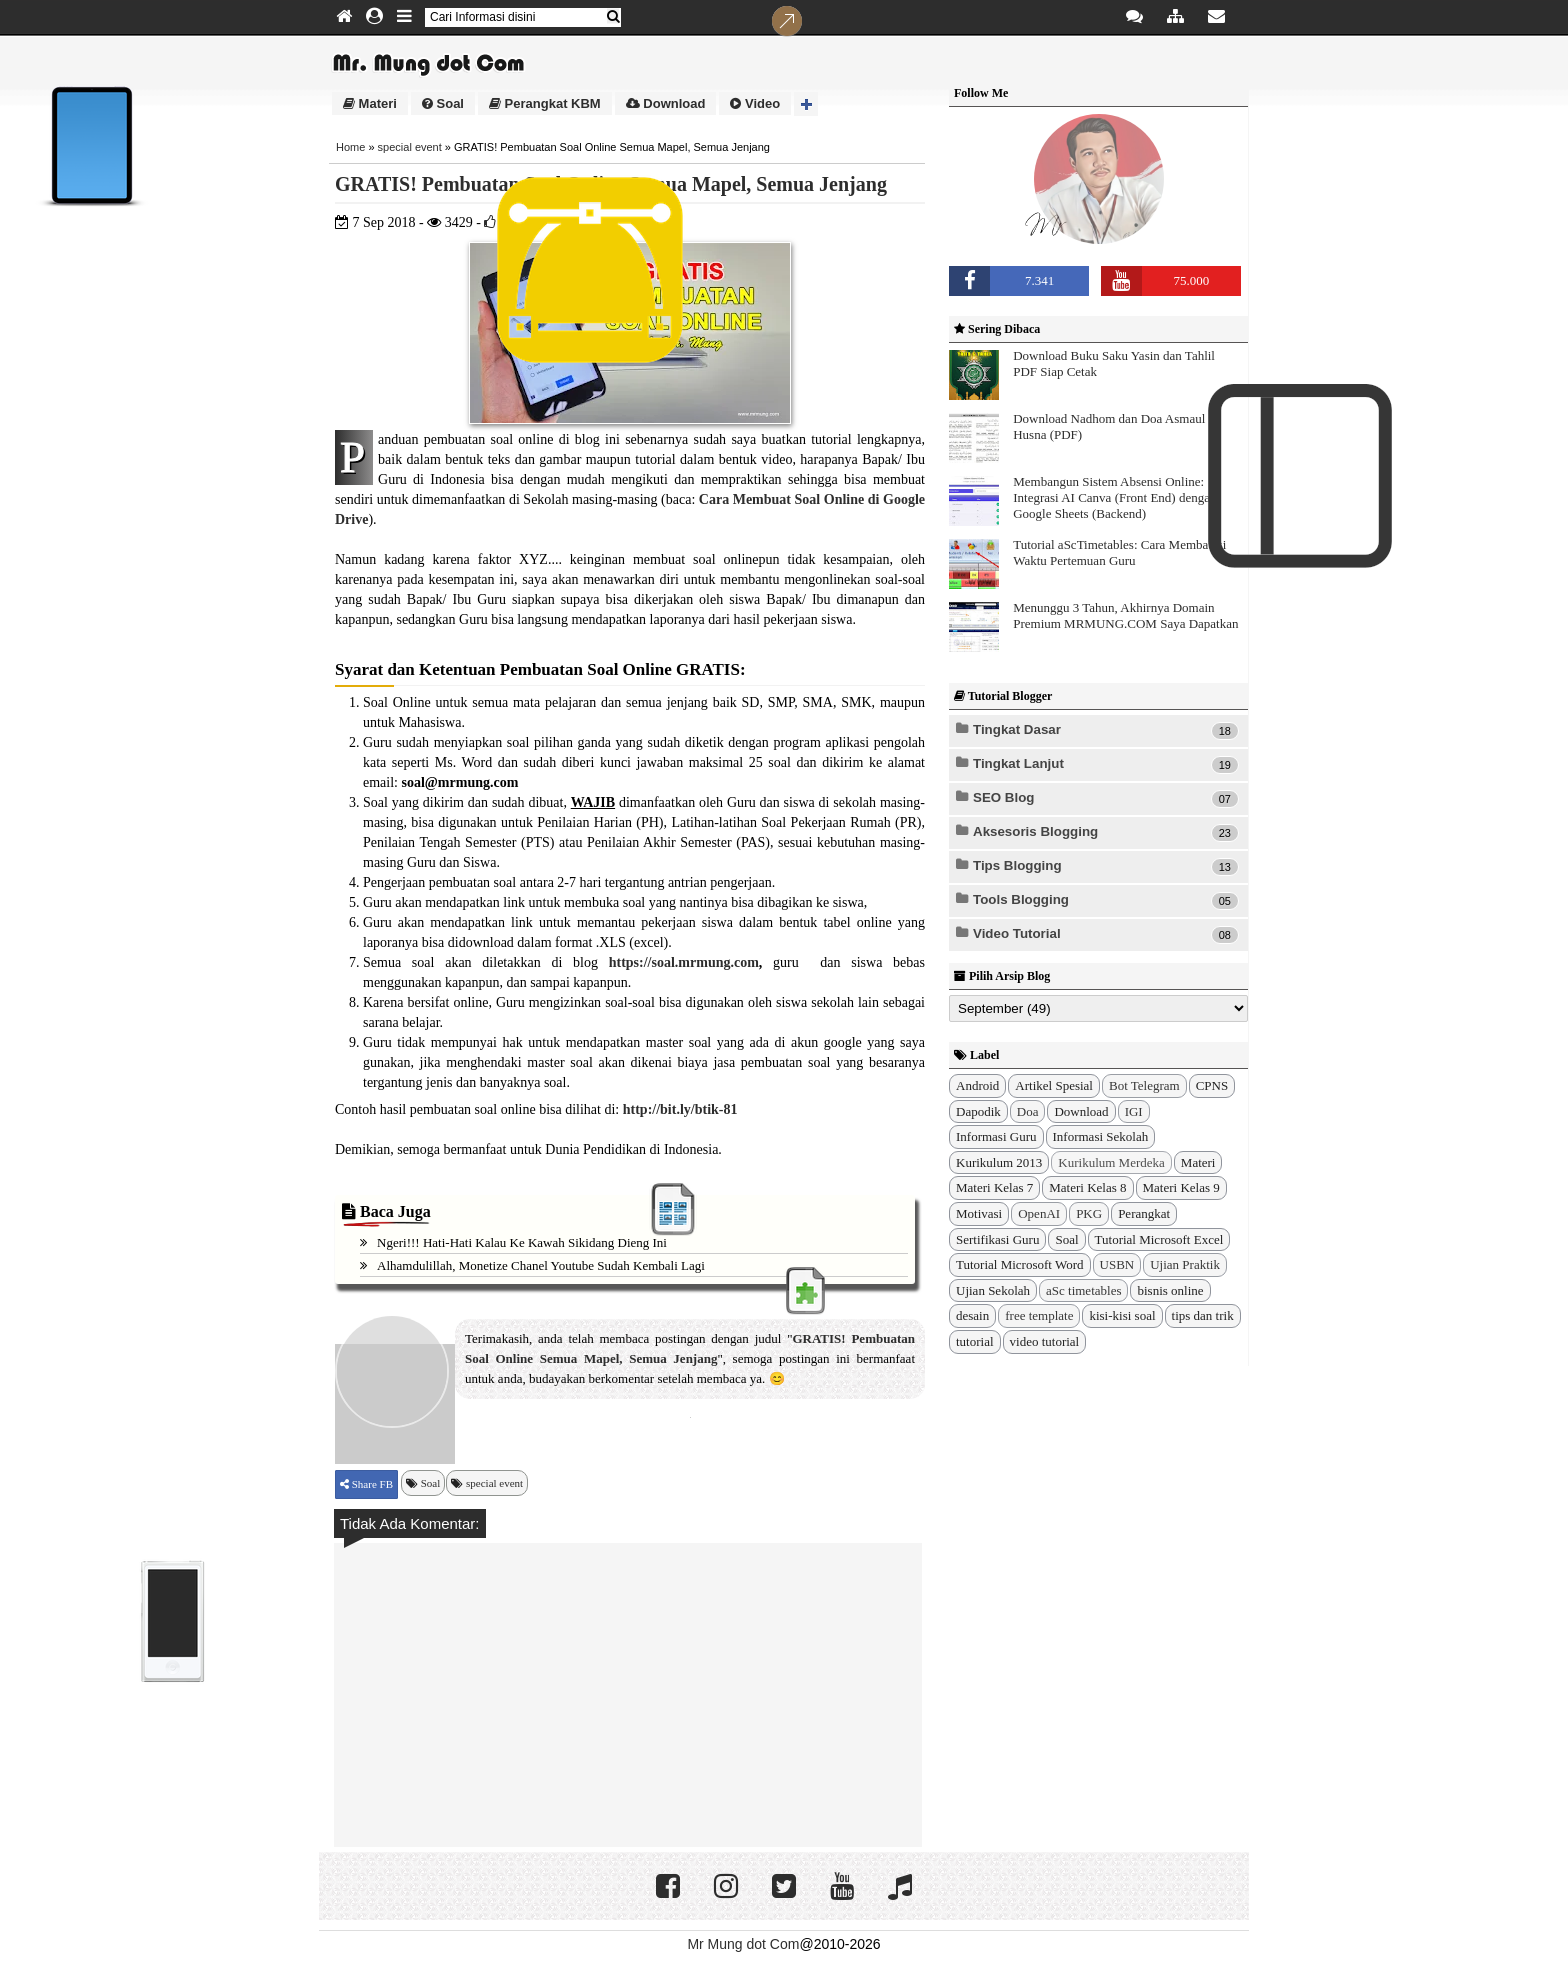  What do you see at coordinates (673, 1209) in the screenshot?
I see `open an opendocument master document file` at bounding box center [673, 1209].